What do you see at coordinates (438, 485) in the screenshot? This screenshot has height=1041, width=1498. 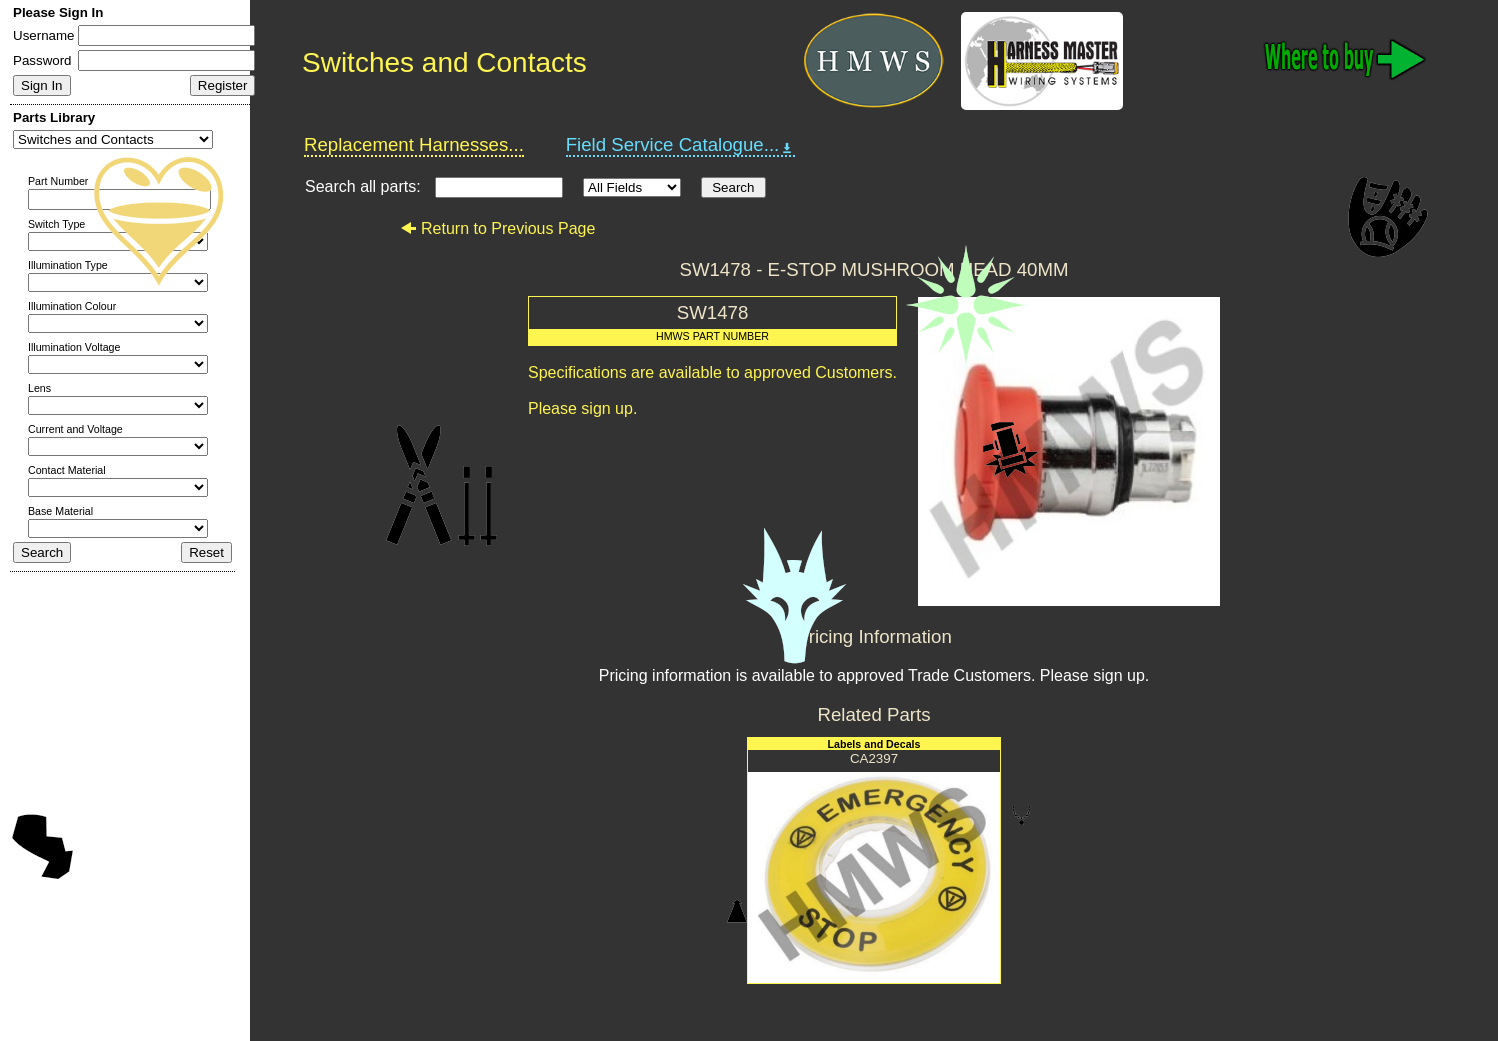 I see `browse skiing or winter sports activities` at bounding box center [438, 485].